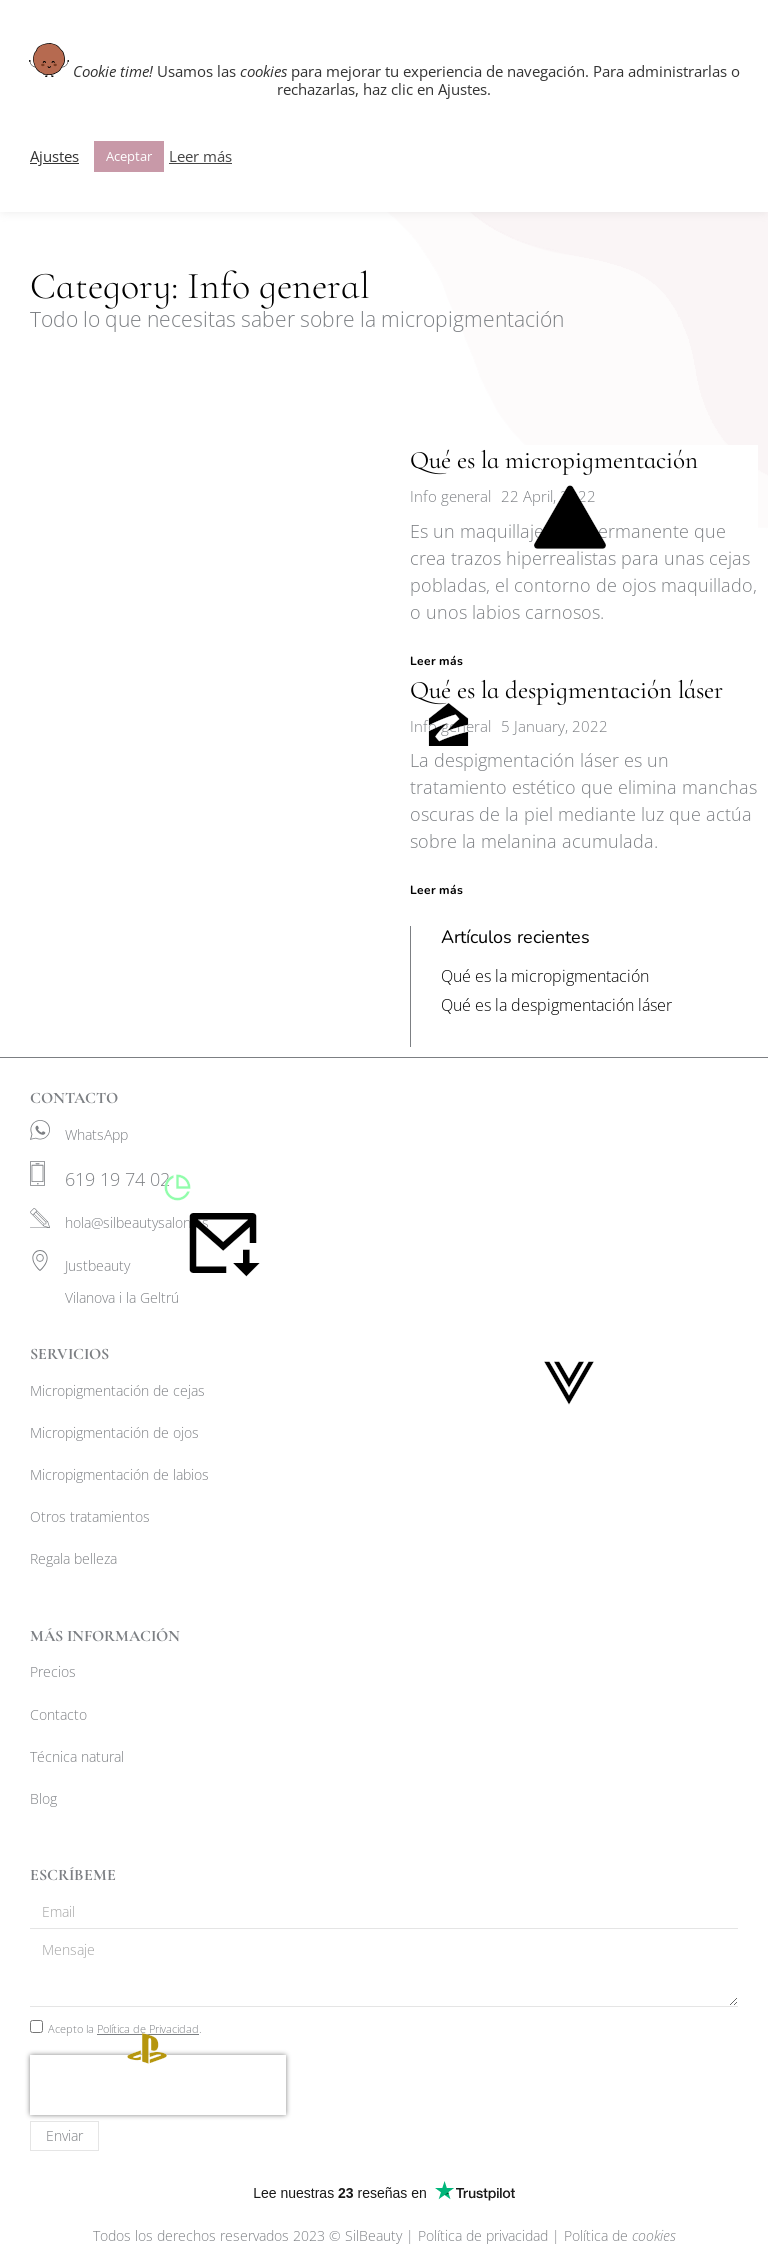  Describe the element at coordinates (147, 2047) in the screenshot. I see `open PlayStation app or services` at that location.